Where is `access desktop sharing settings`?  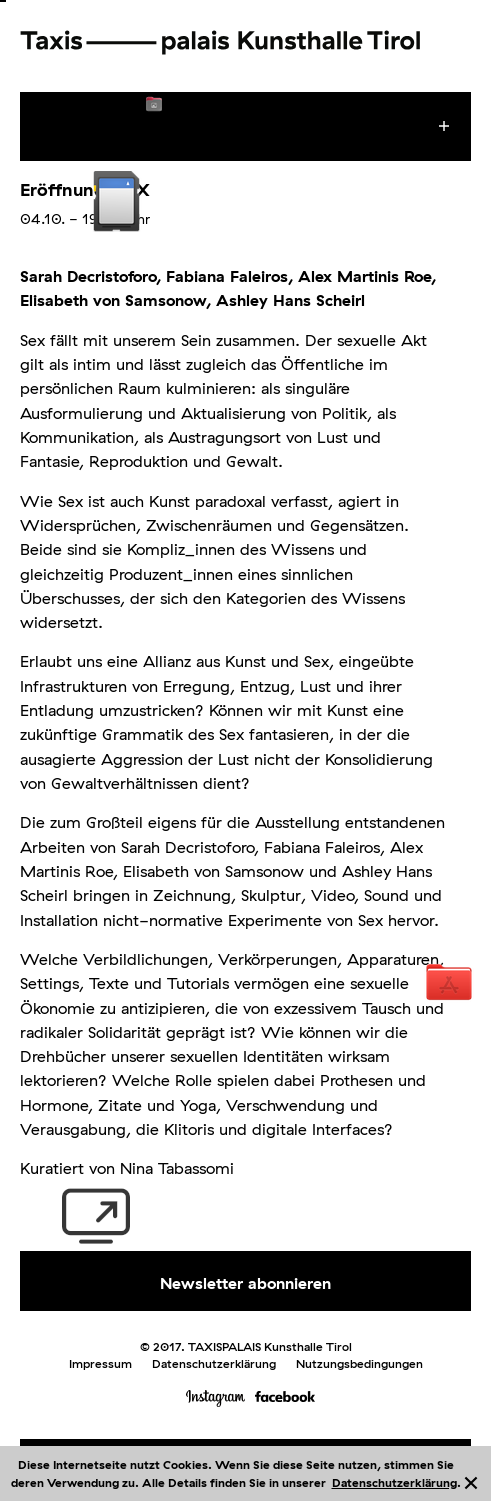 access desktop sharing settings is located at coordinates (96, 1214).